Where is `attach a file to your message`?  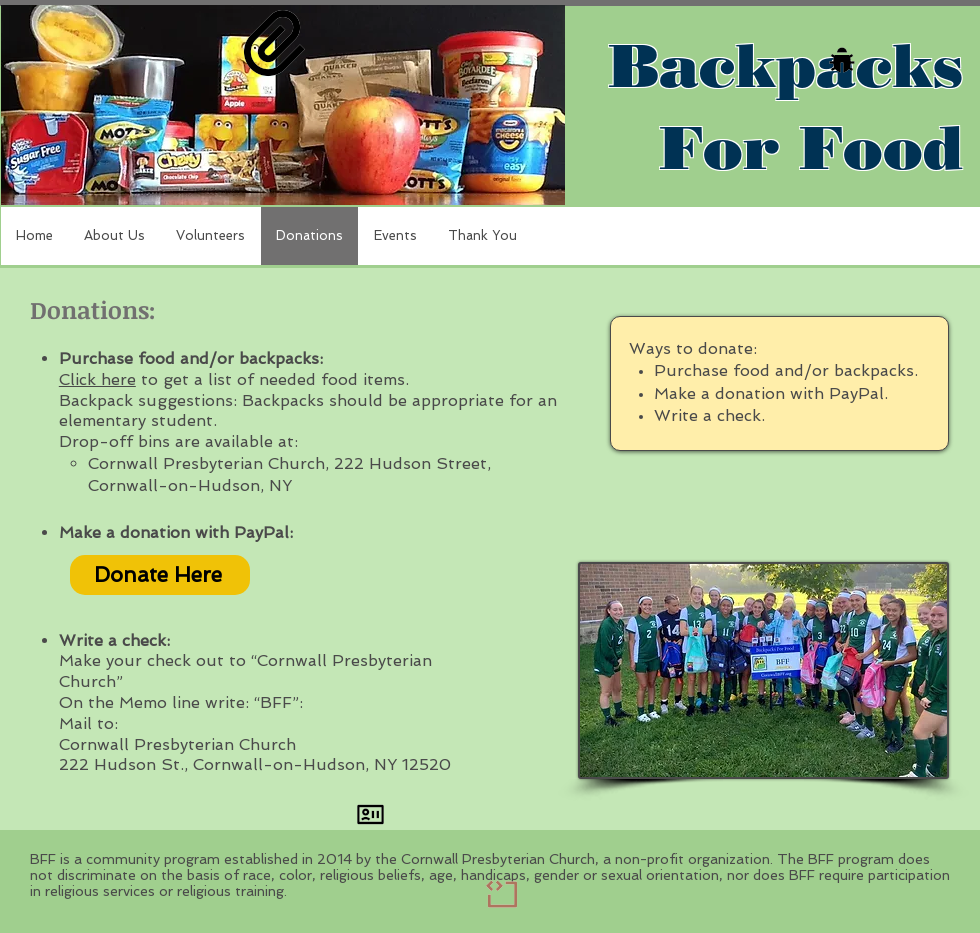 attach a file to your message is located at coordinates (275, 44).